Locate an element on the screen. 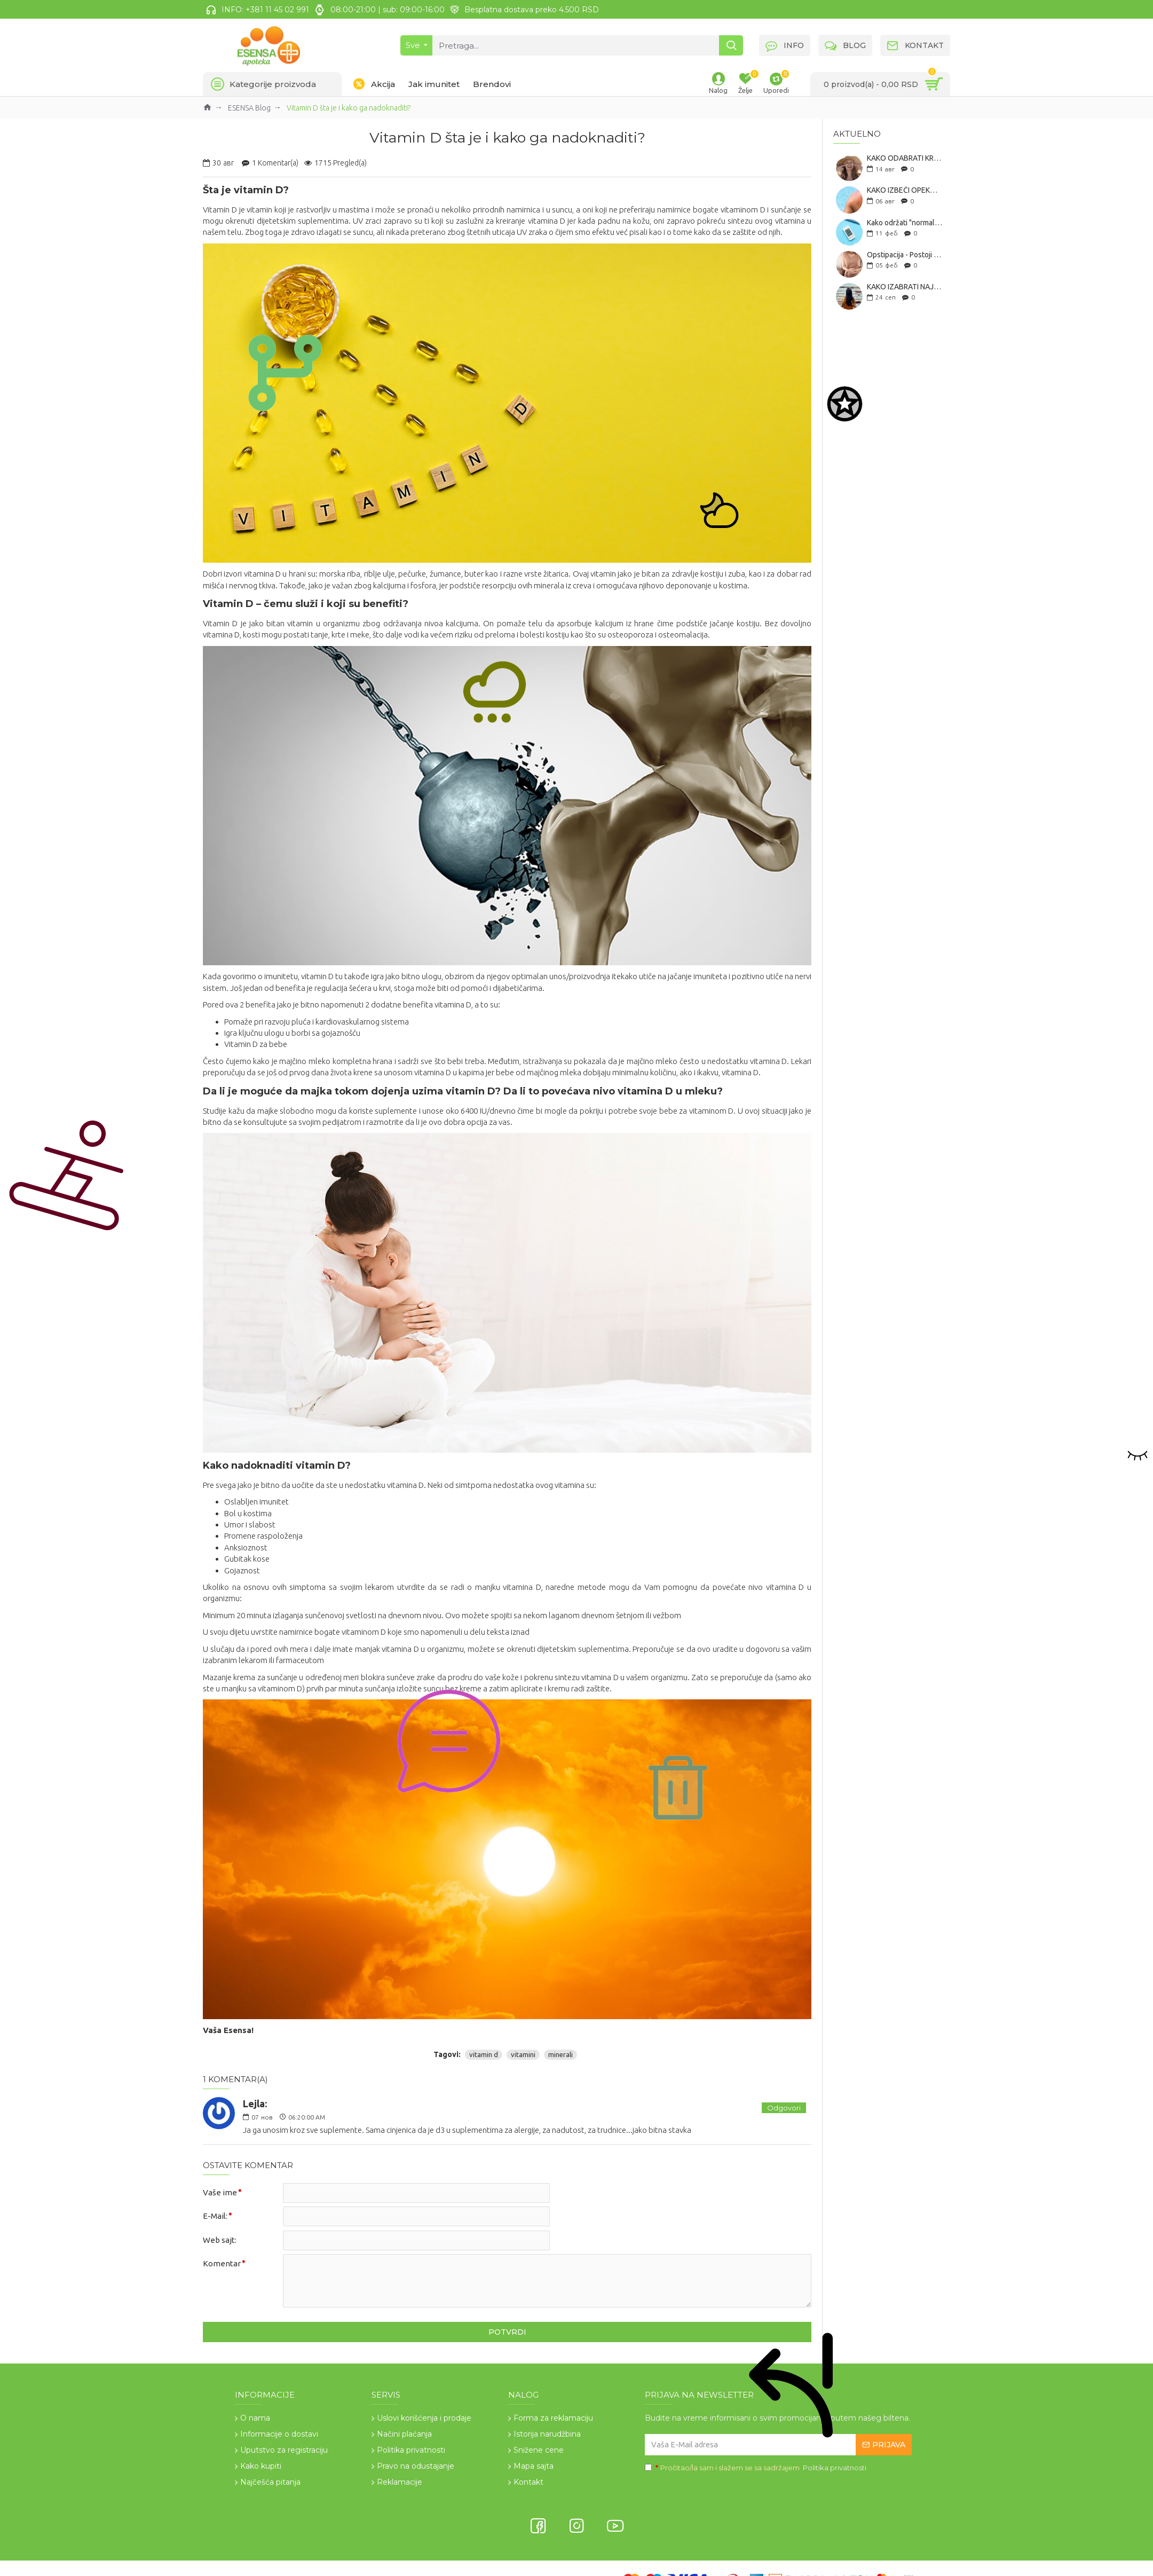 The image size is (1153, 2576). access snowboarding or winter sports activities is located at coordinates (73, 1175).